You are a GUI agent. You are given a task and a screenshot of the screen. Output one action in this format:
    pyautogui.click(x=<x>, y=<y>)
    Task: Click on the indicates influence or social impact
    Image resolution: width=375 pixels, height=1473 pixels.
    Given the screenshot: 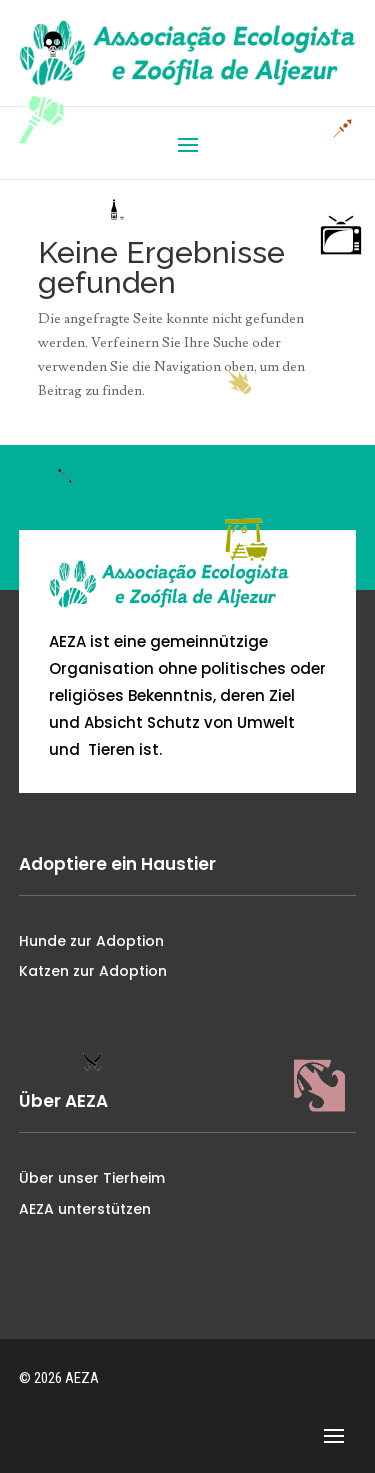 What is the action you would take?
    pyautogui.click(x=239, y=382)
    